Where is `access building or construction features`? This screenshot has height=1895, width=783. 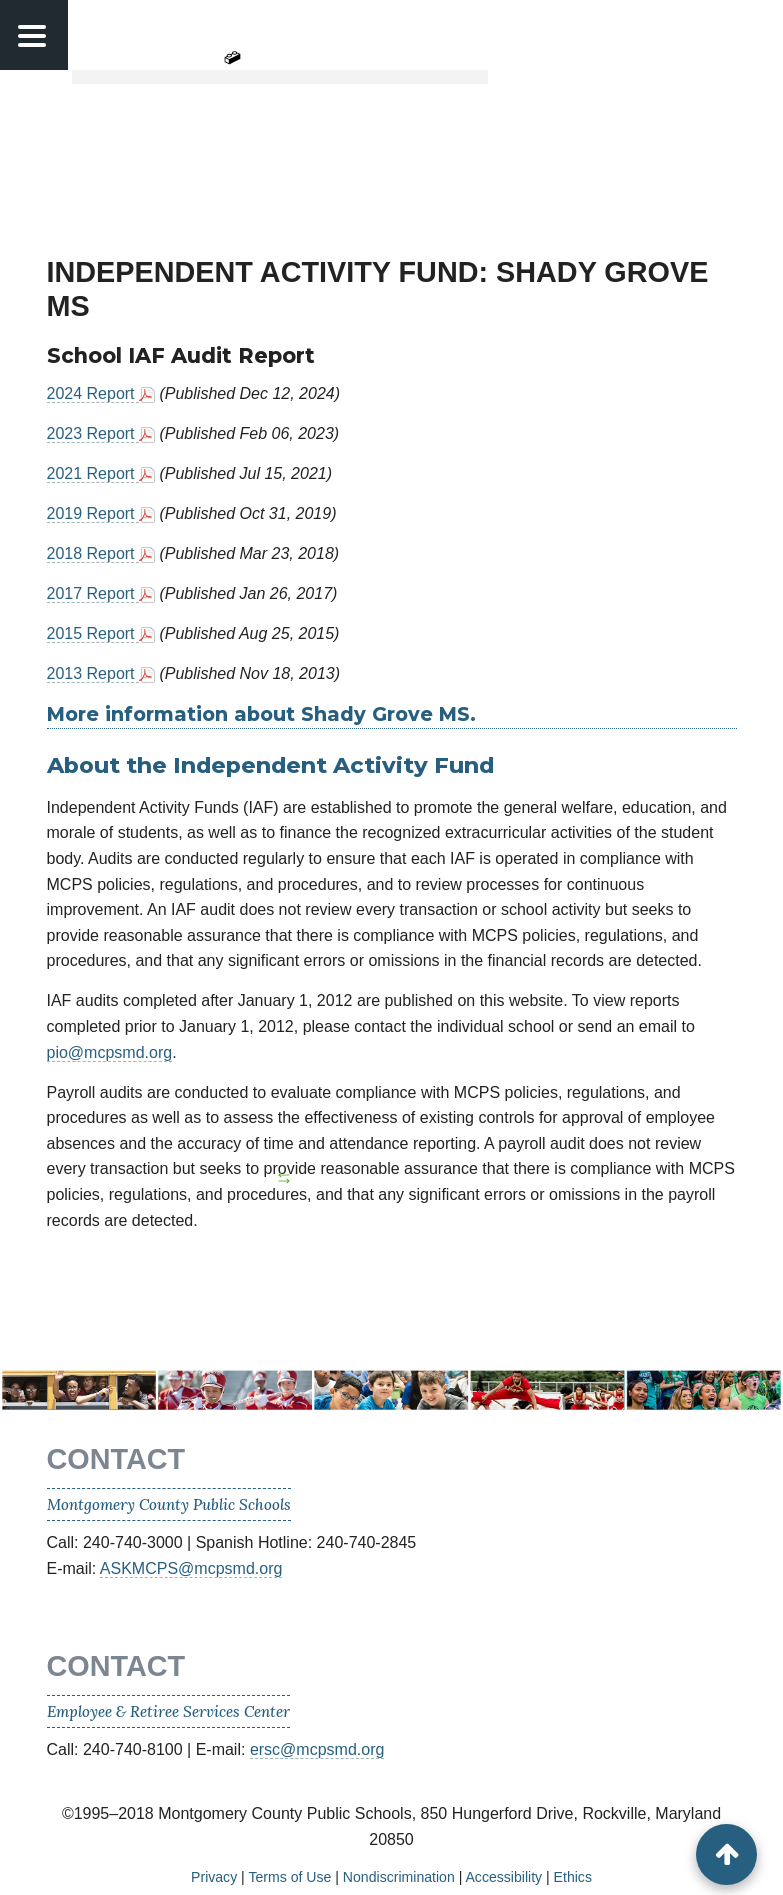
access building or construction features is located at coordinates (232, 57).